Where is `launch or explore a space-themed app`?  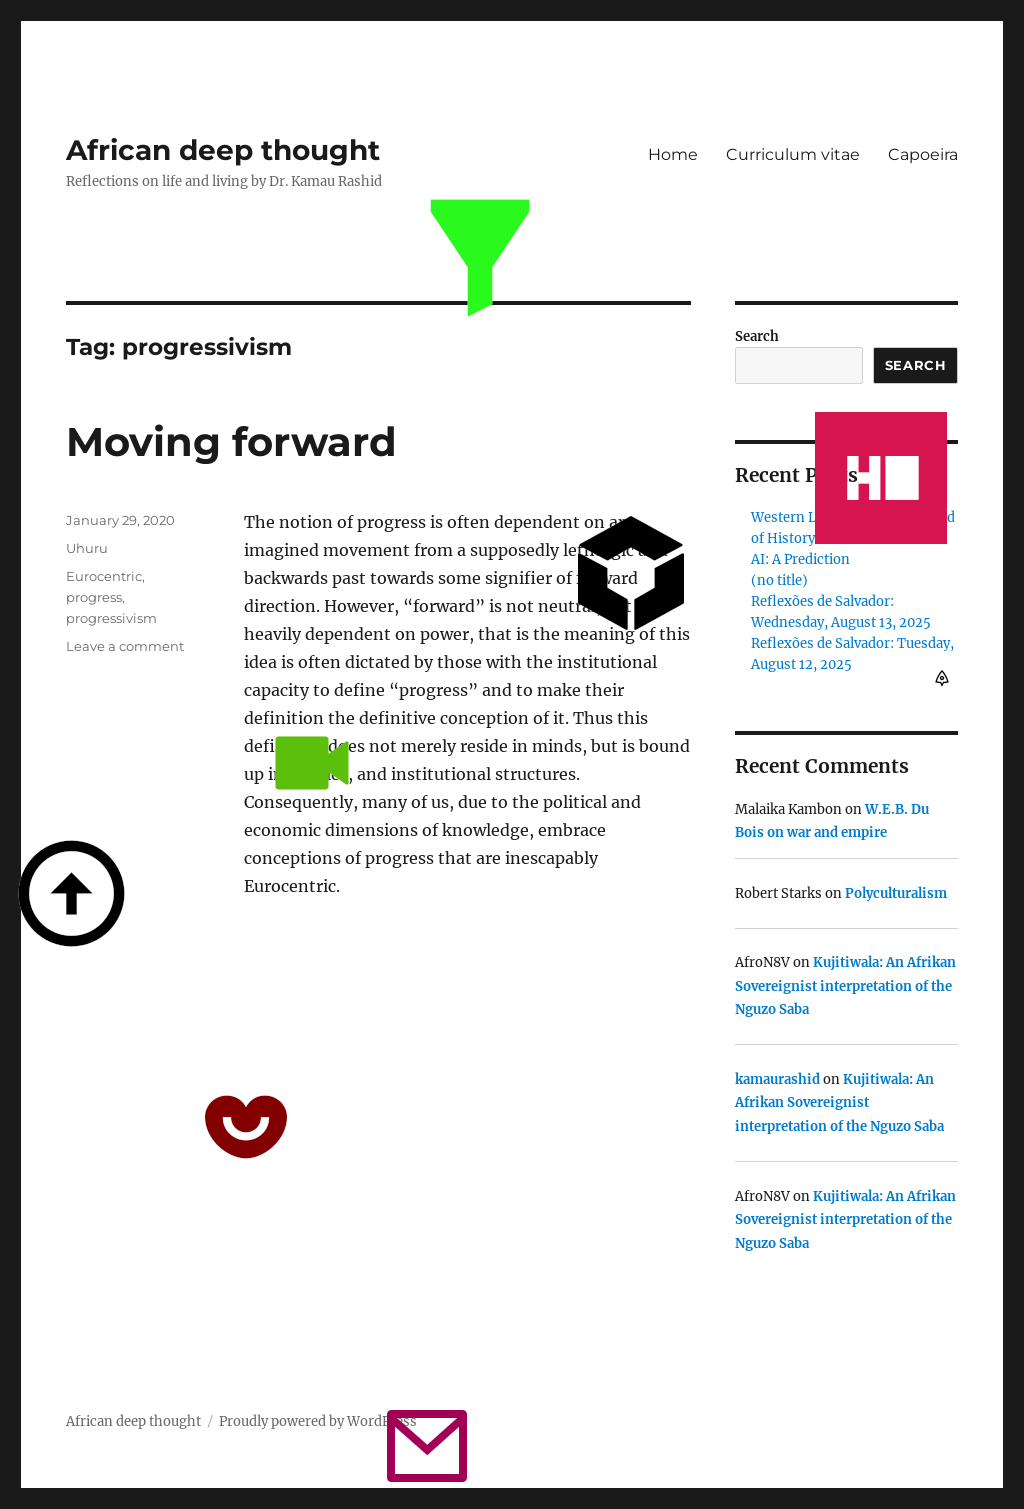 launch or explore a space-themed app is located at coordinates (942, 678).